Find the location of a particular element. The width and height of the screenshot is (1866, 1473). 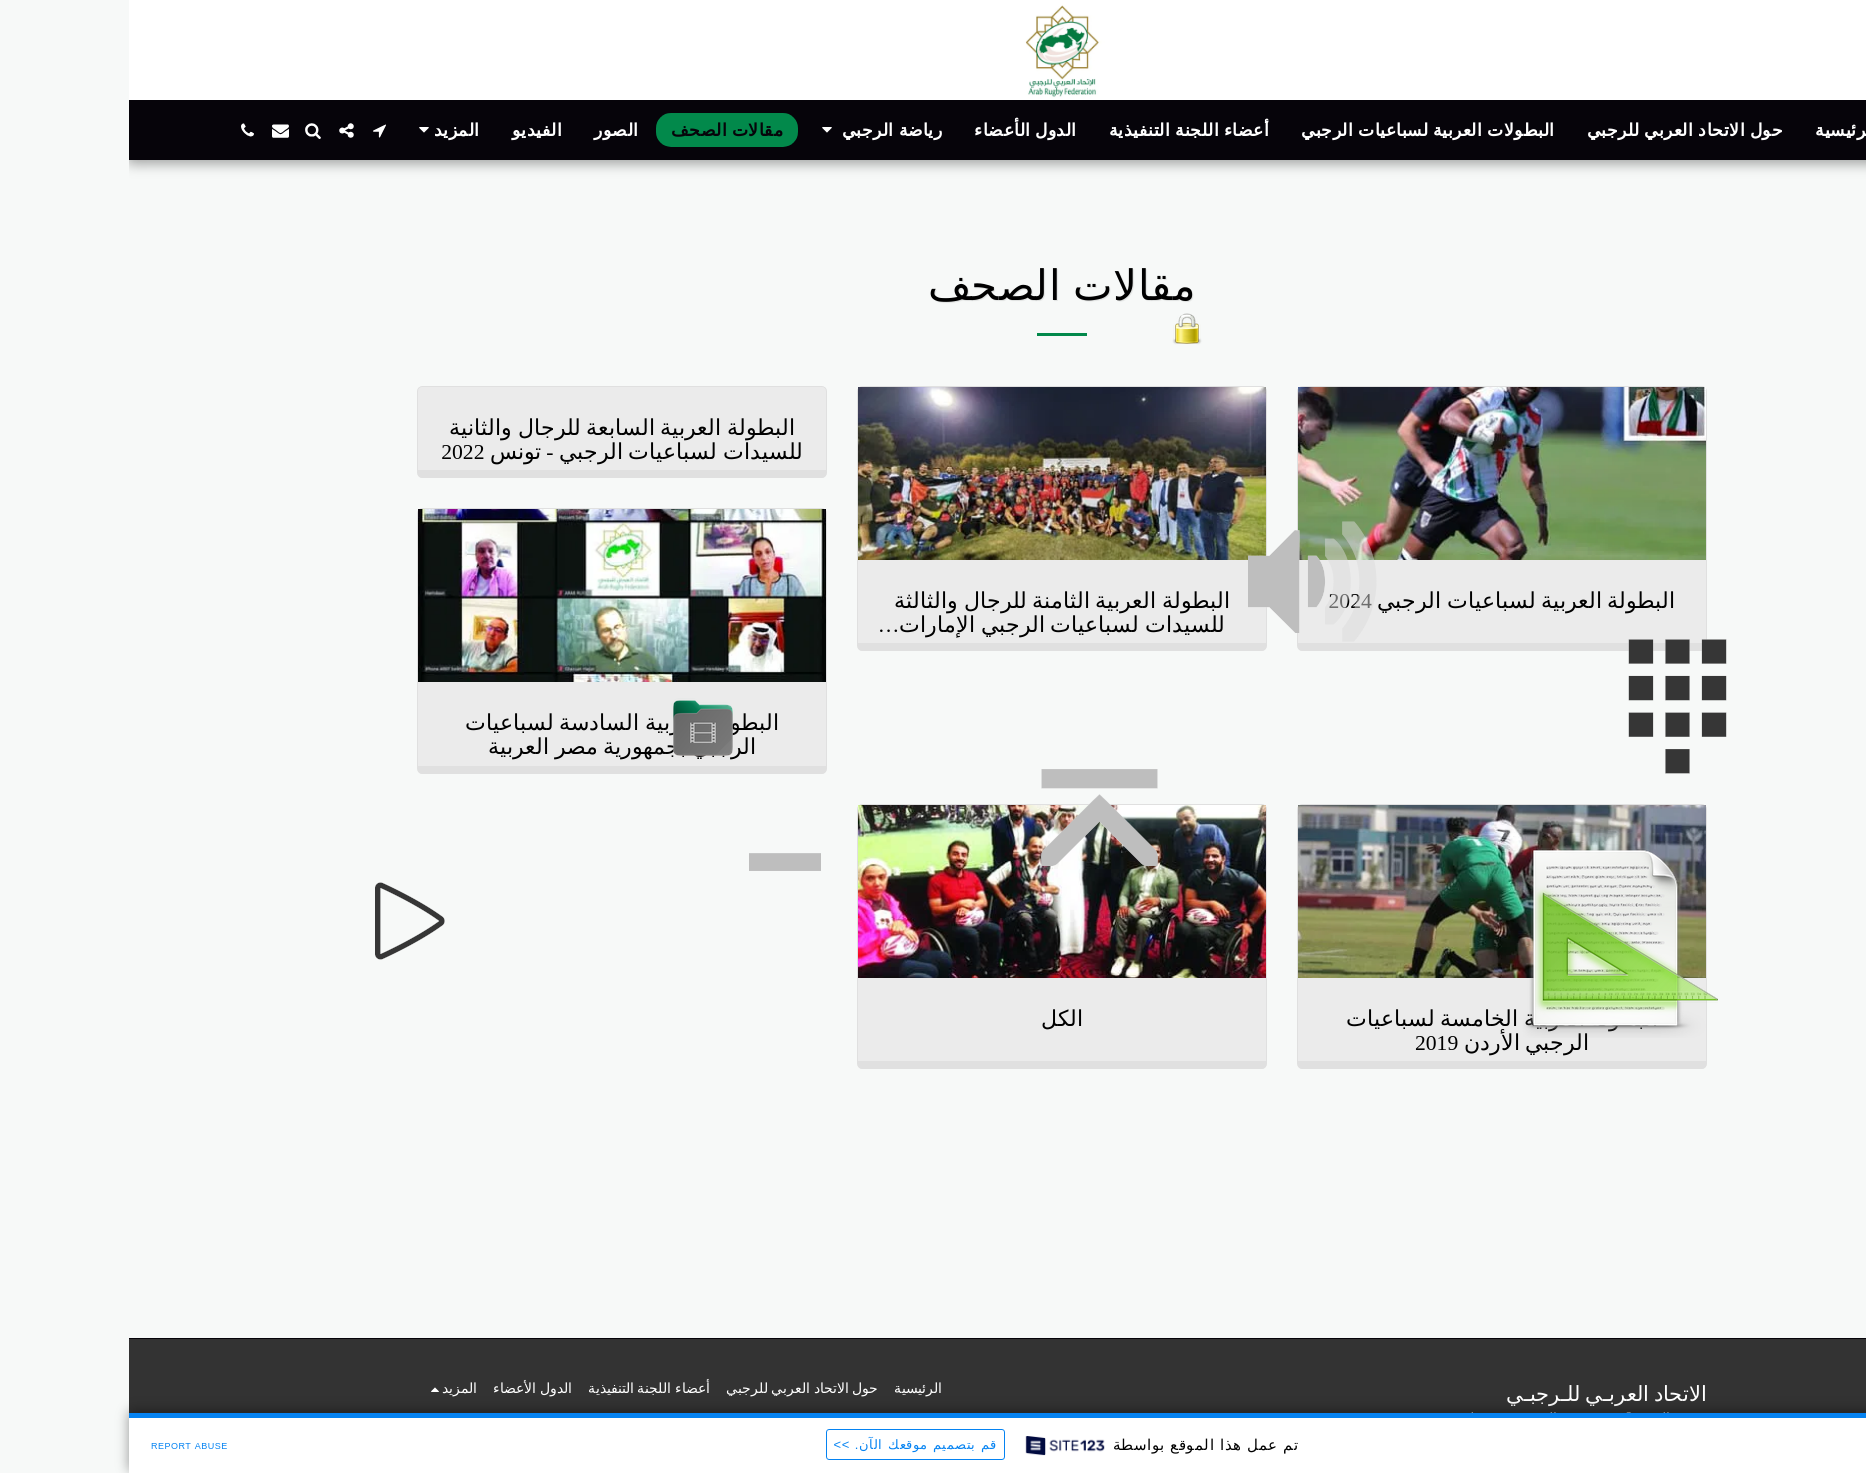

minimize the current window is located at coordinates (785, 835).